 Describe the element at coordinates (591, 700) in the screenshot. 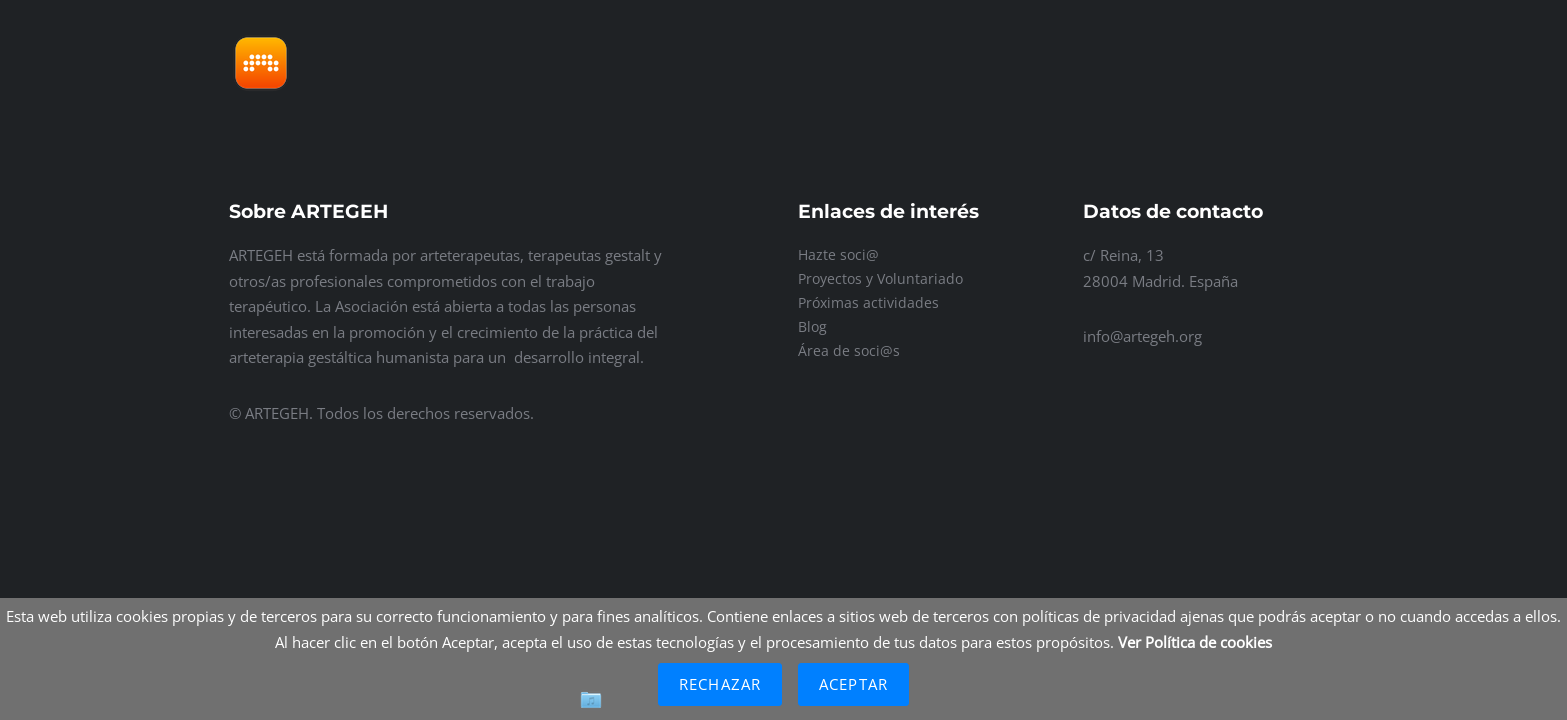

I see `open your music folder` at that location.